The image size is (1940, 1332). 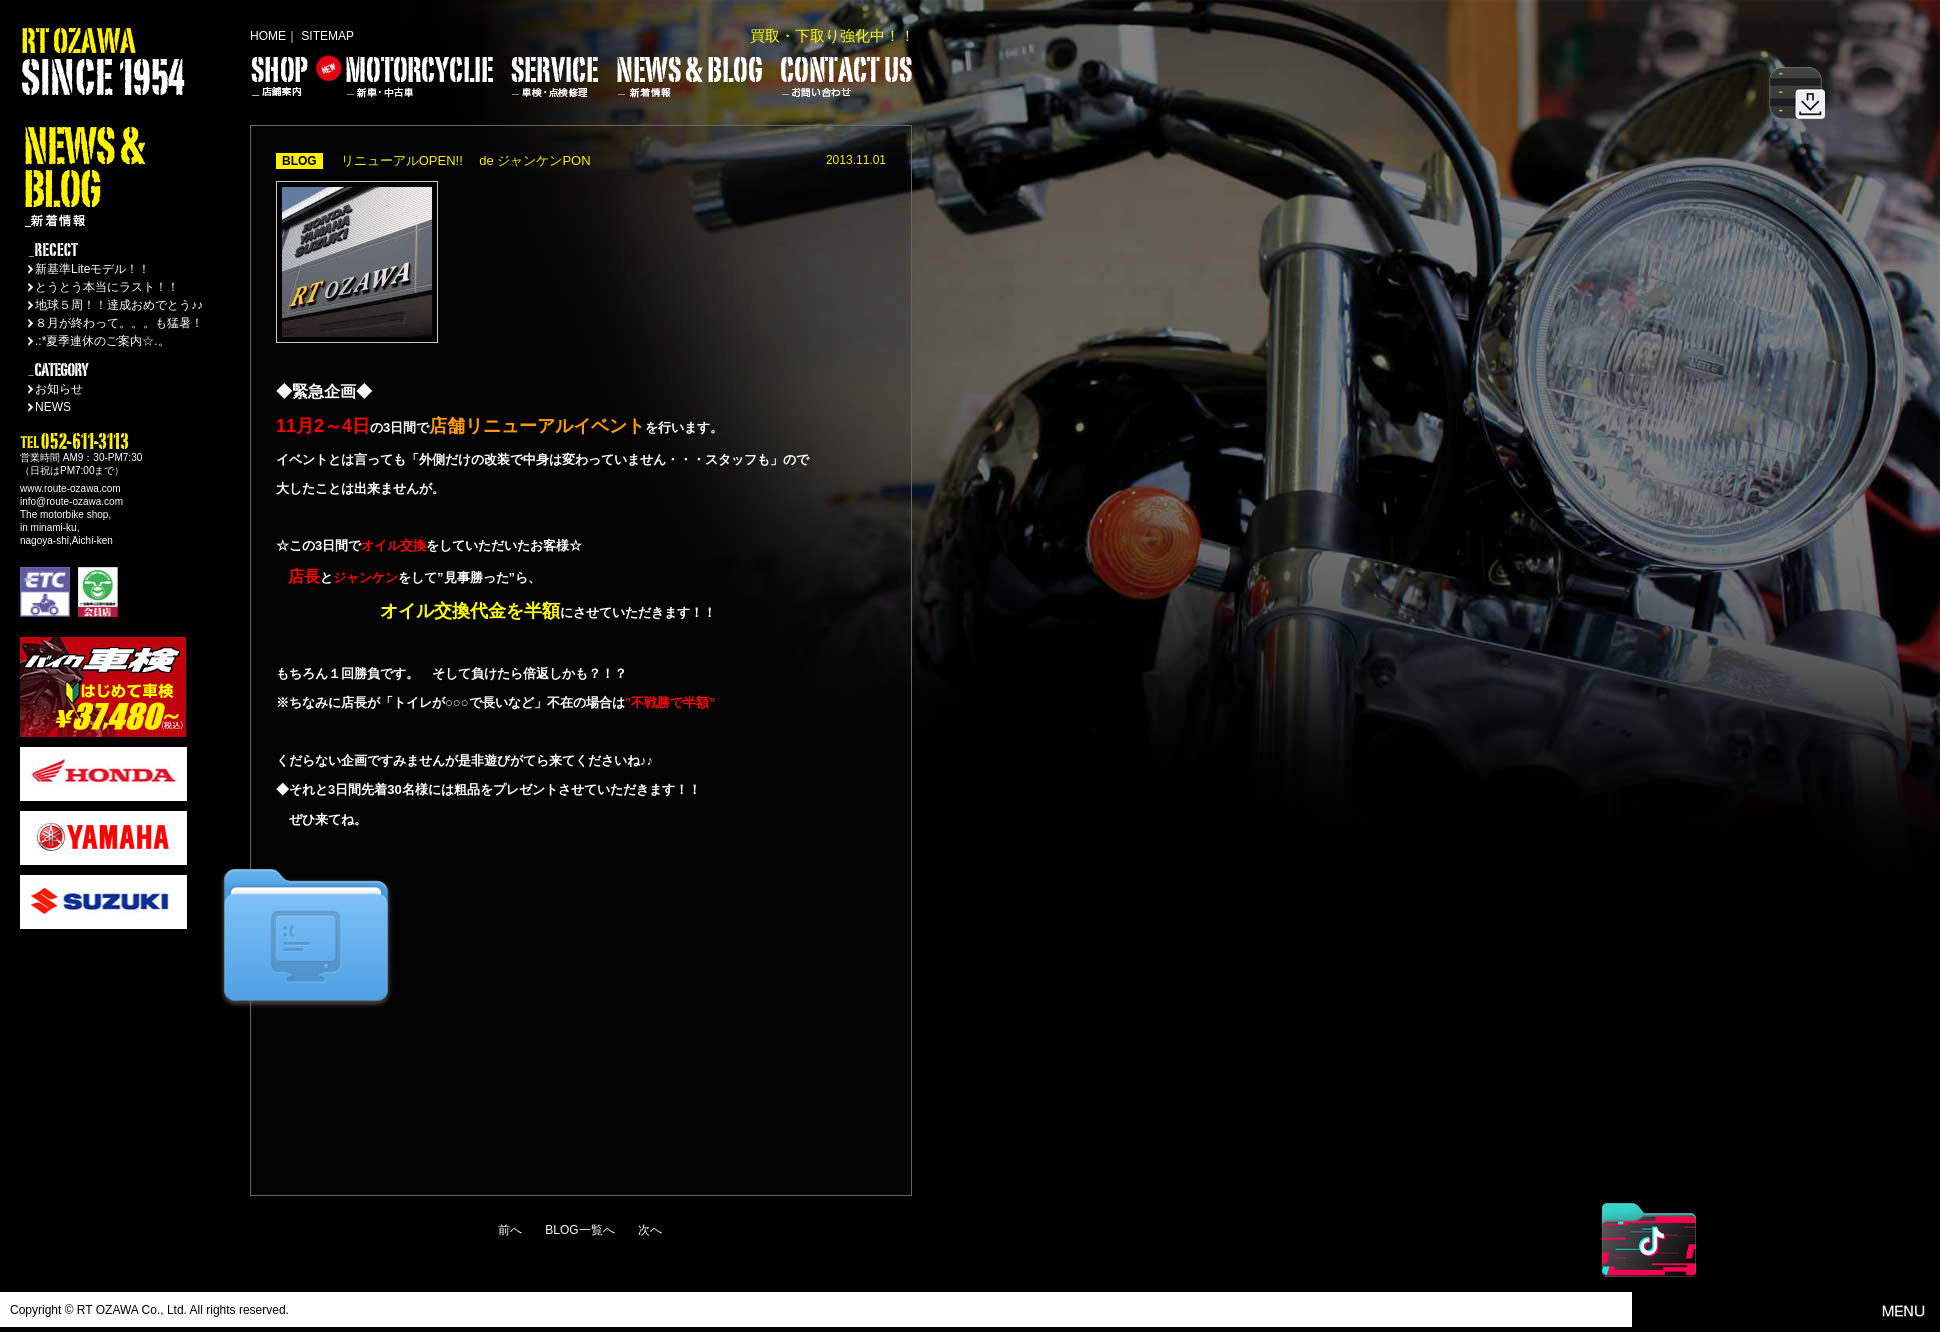 I want to click on open folder containing TikTok downloads or saved videos, so click(x=1648, y=1242).